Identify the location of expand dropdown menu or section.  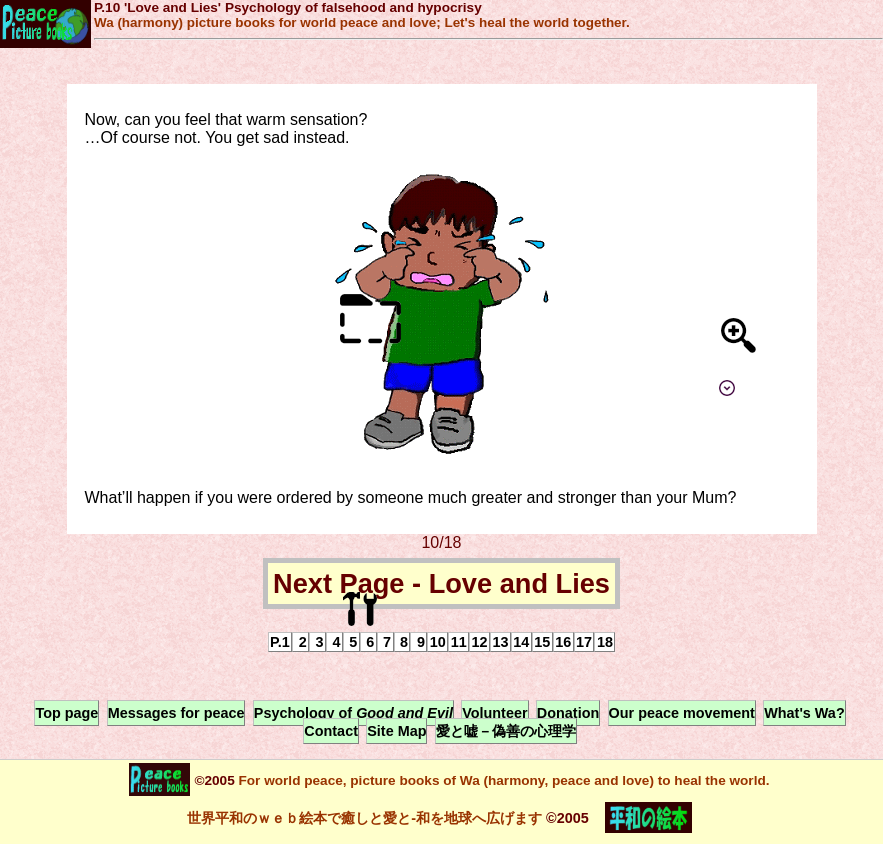
(727, 388).